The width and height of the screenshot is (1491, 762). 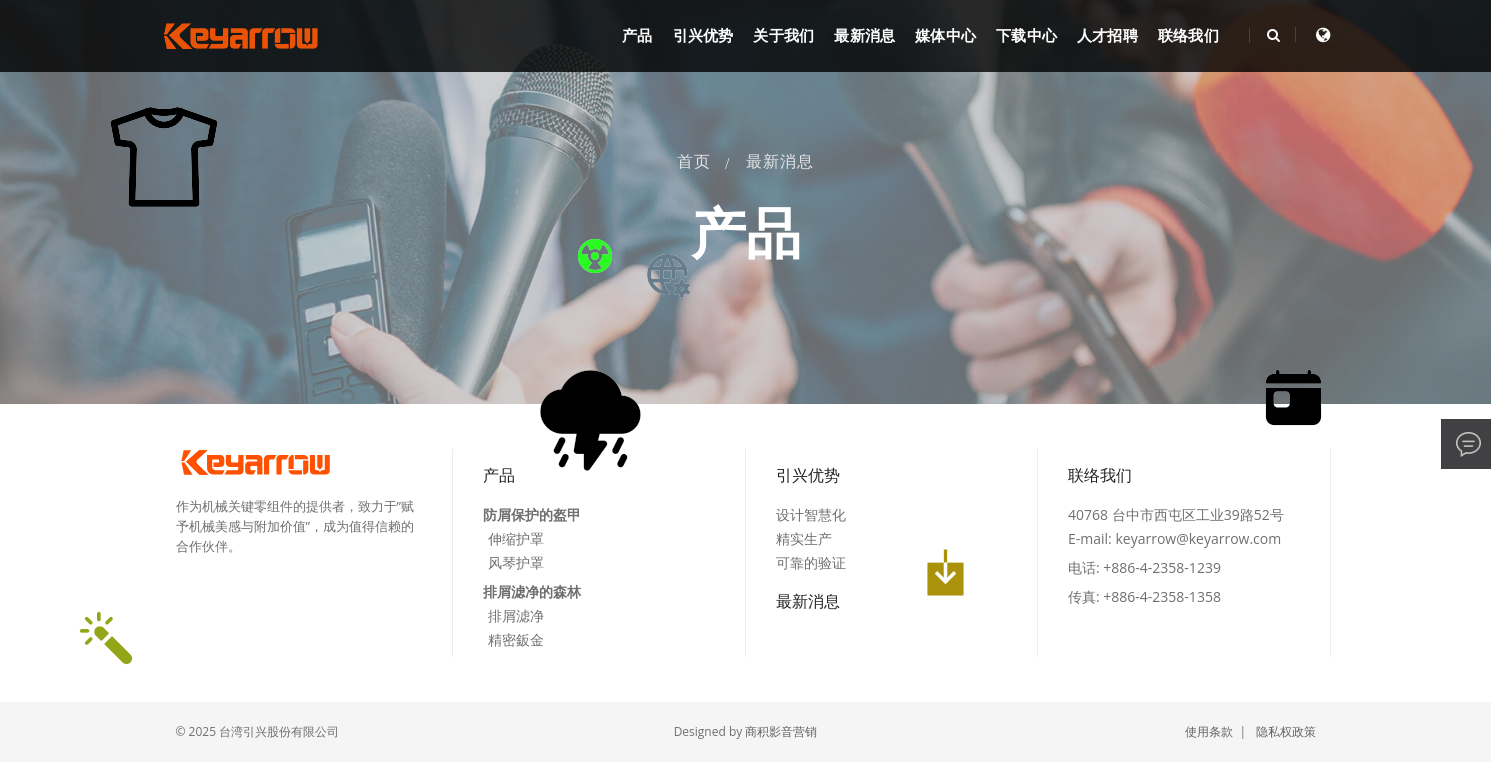 I want to click on apply auto-enhance or magic adjustments, so click(x=106, y=638).